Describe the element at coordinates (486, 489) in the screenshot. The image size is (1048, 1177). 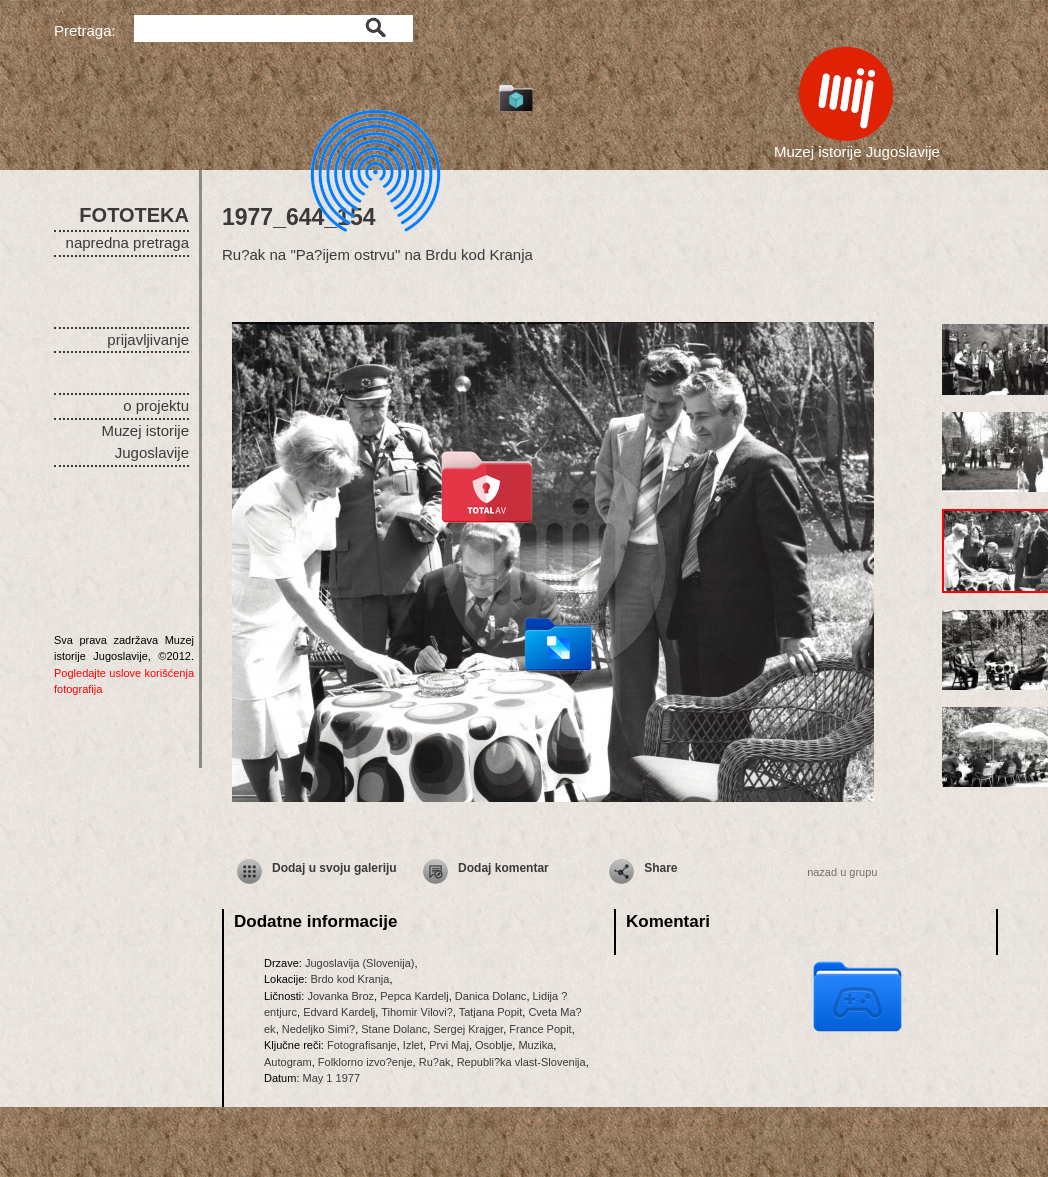
I see `open TotalAV antivirus program folder` at that location.